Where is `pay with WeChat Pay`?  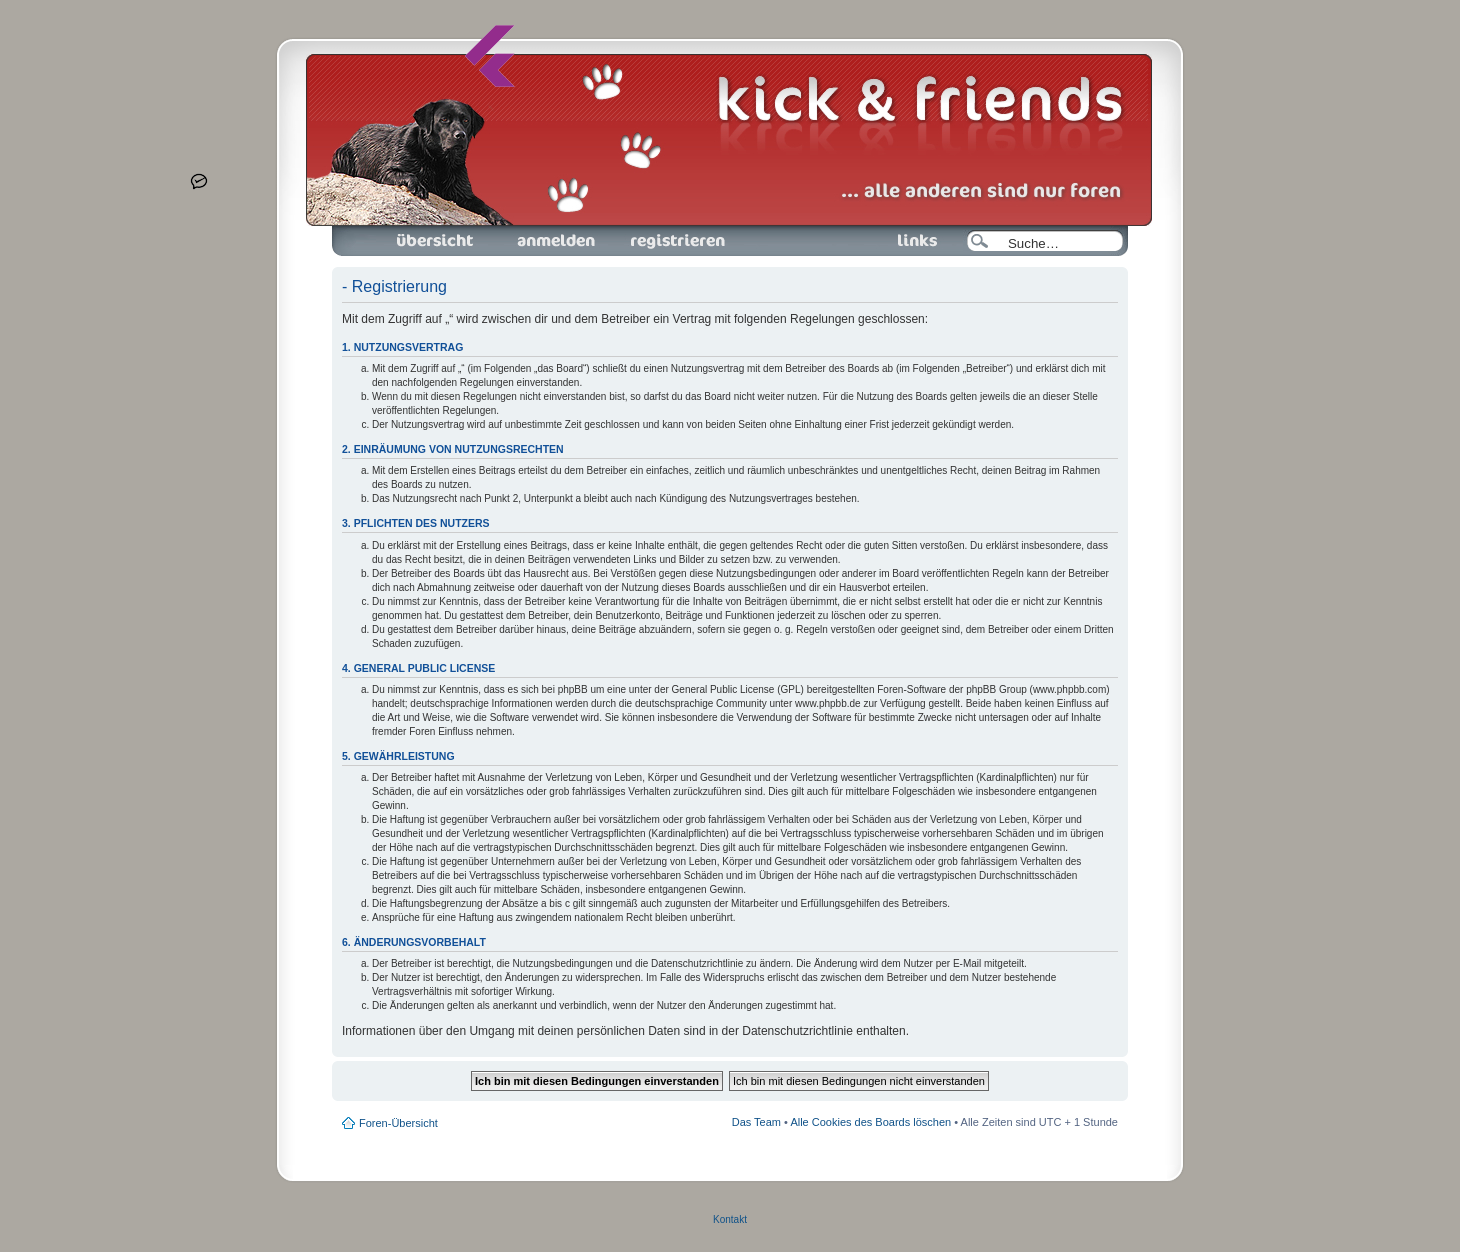 pay with WeChat Pay is located at coordinates (199, 181).